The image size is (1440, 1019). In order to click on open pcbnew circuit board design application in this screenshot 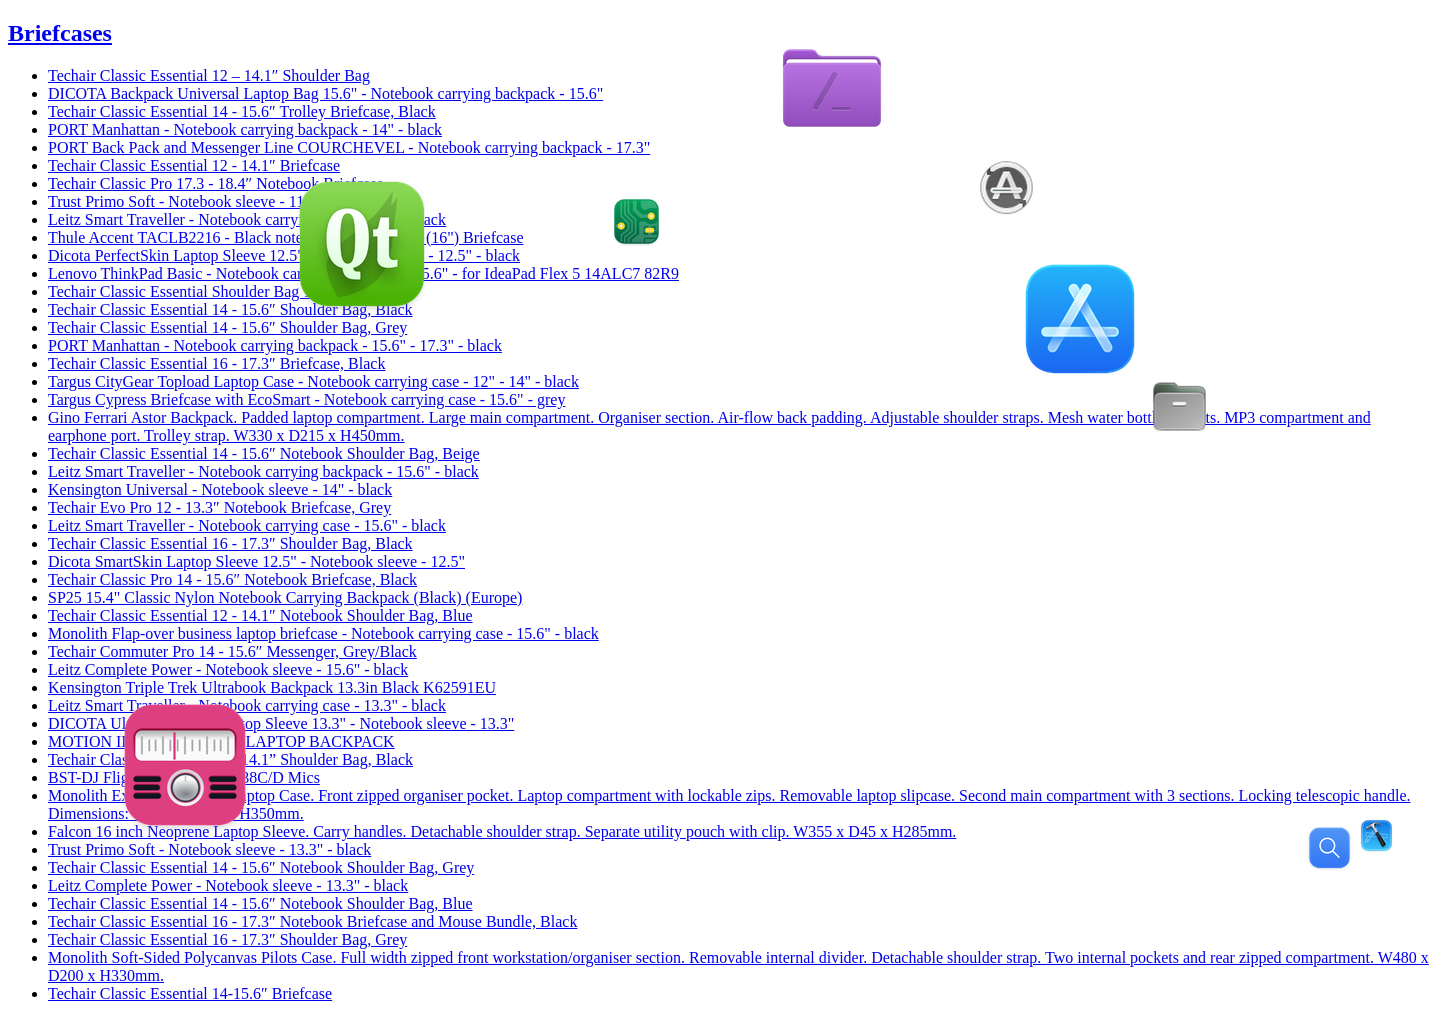, I will do `click(636, 221)`.